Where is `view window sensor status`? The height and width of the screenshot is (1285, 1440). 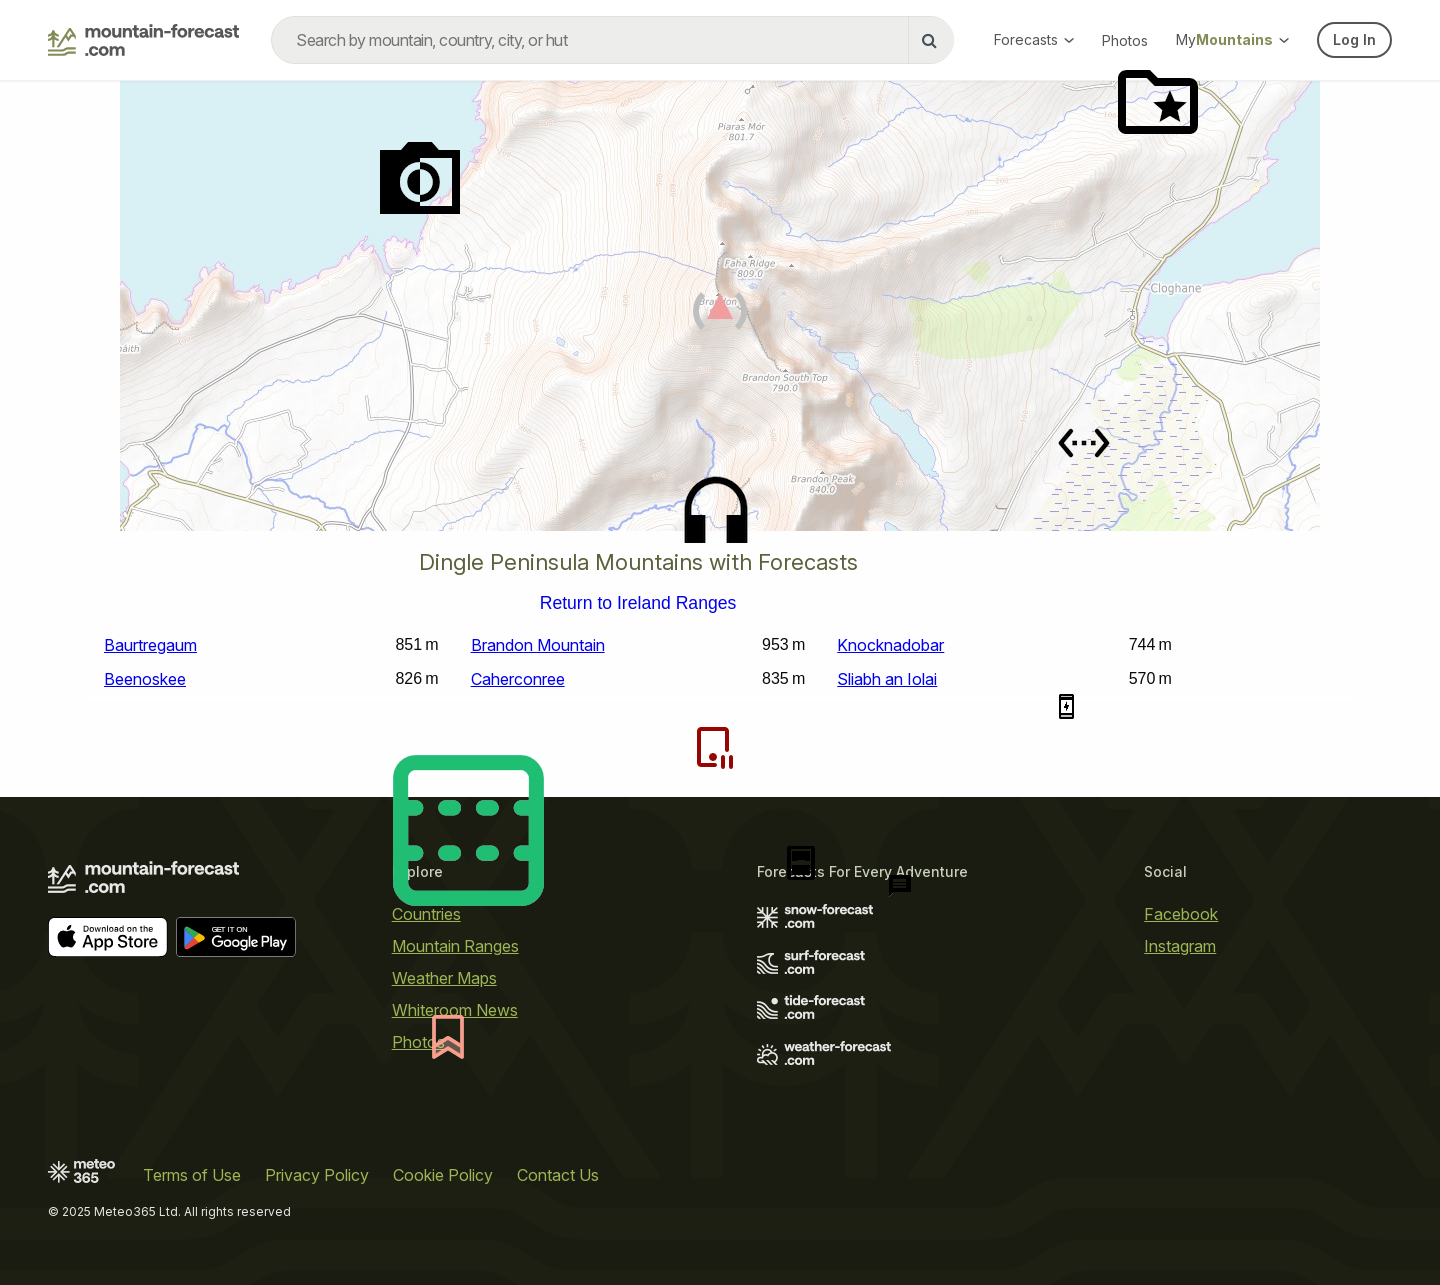
view window sensor status is located at coordinates (801, 863).